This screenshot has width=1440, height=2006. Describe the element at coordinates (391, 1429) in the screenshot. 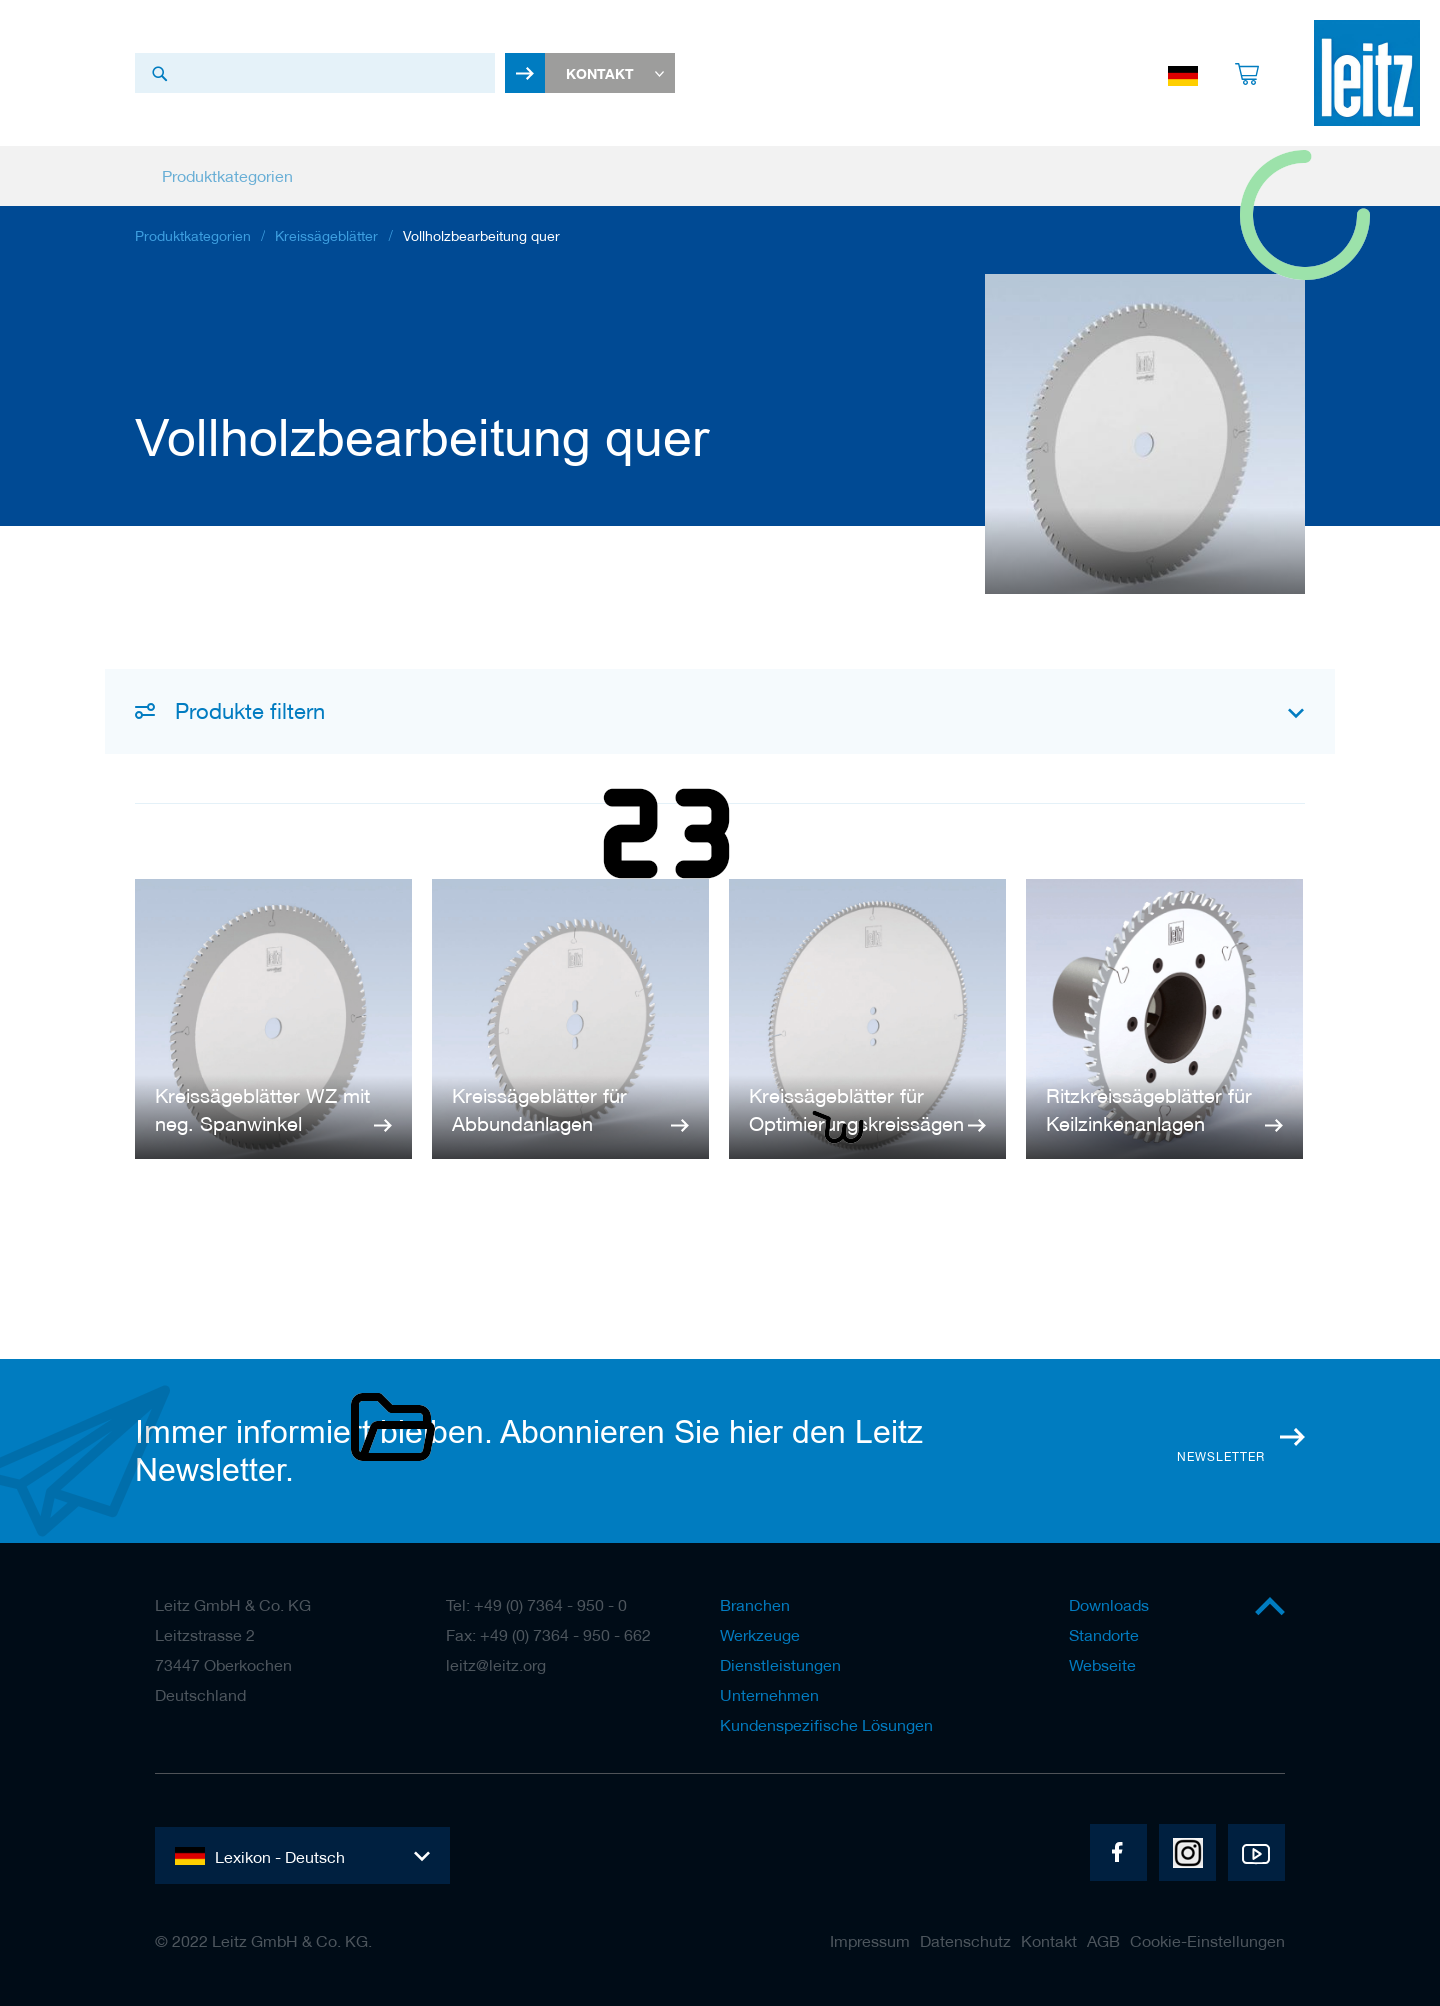

I see `open folder to view contents` at that location.